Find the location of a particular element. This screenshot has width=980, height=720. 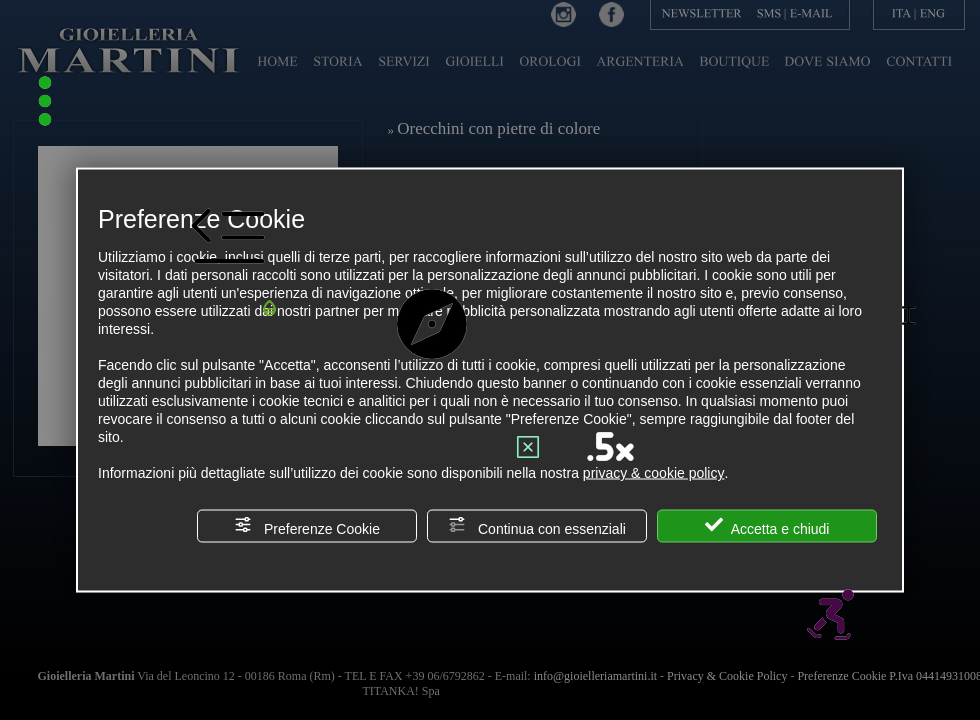

decrease text indentation is located at coordinates (229, 237).